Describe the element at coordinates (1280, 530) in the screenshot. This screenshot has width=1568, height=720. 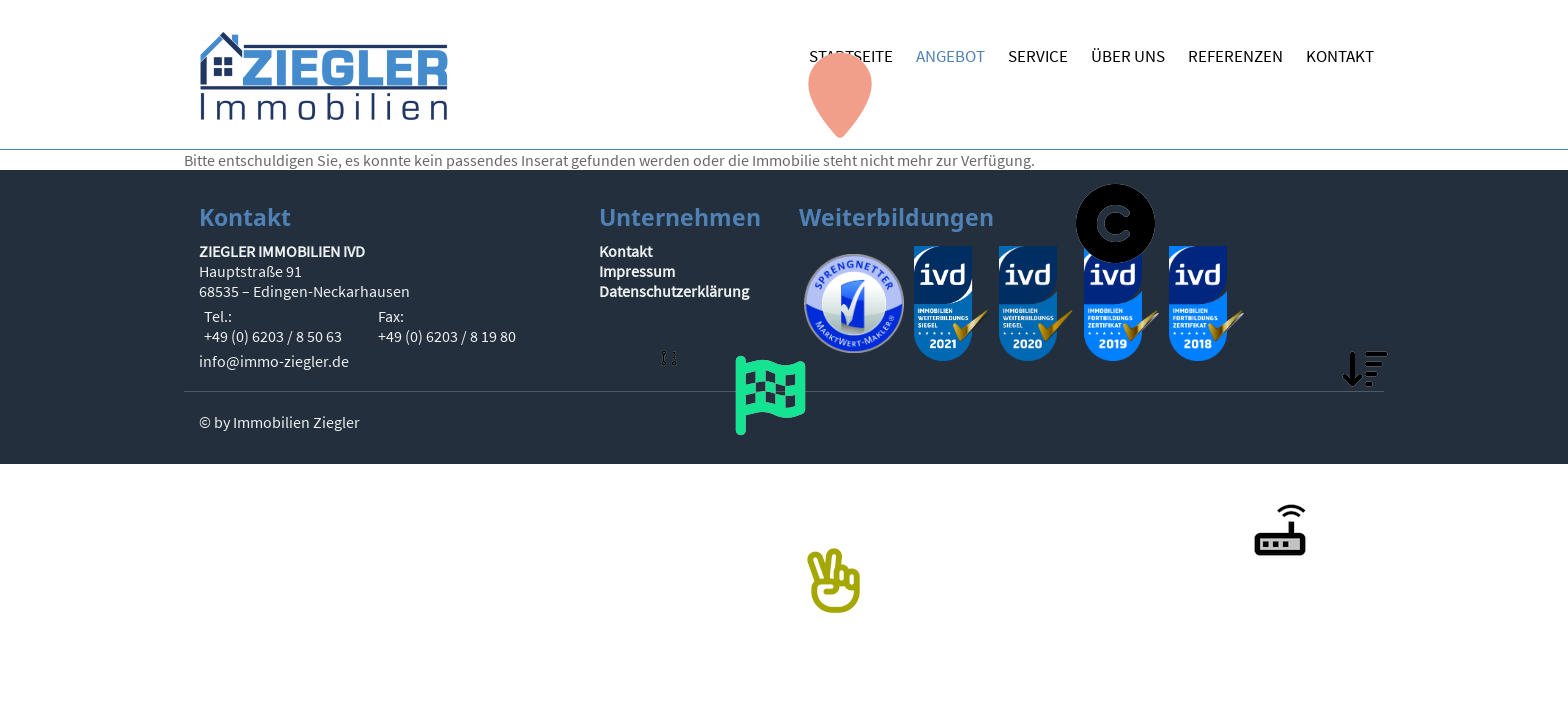
I see `access router or network settings` at that location.